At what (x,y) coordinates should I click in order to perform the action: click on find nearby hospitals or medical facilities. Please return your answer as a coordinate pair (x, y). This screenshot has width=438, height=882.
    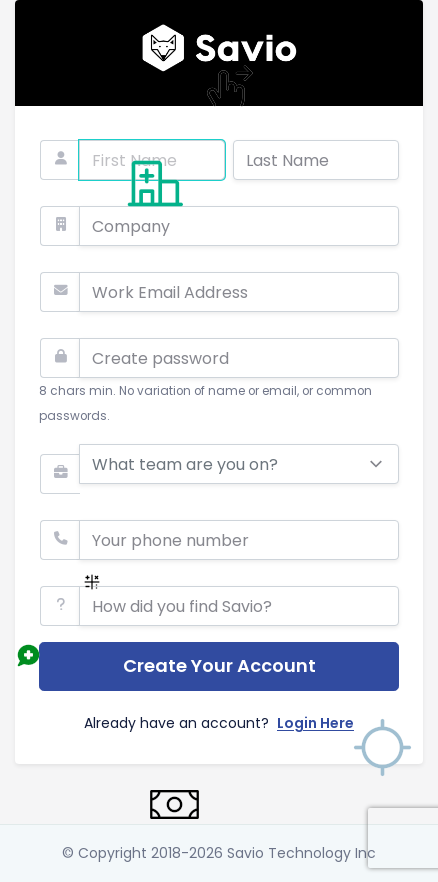
    Looking at the image, I should click on (152, 183).